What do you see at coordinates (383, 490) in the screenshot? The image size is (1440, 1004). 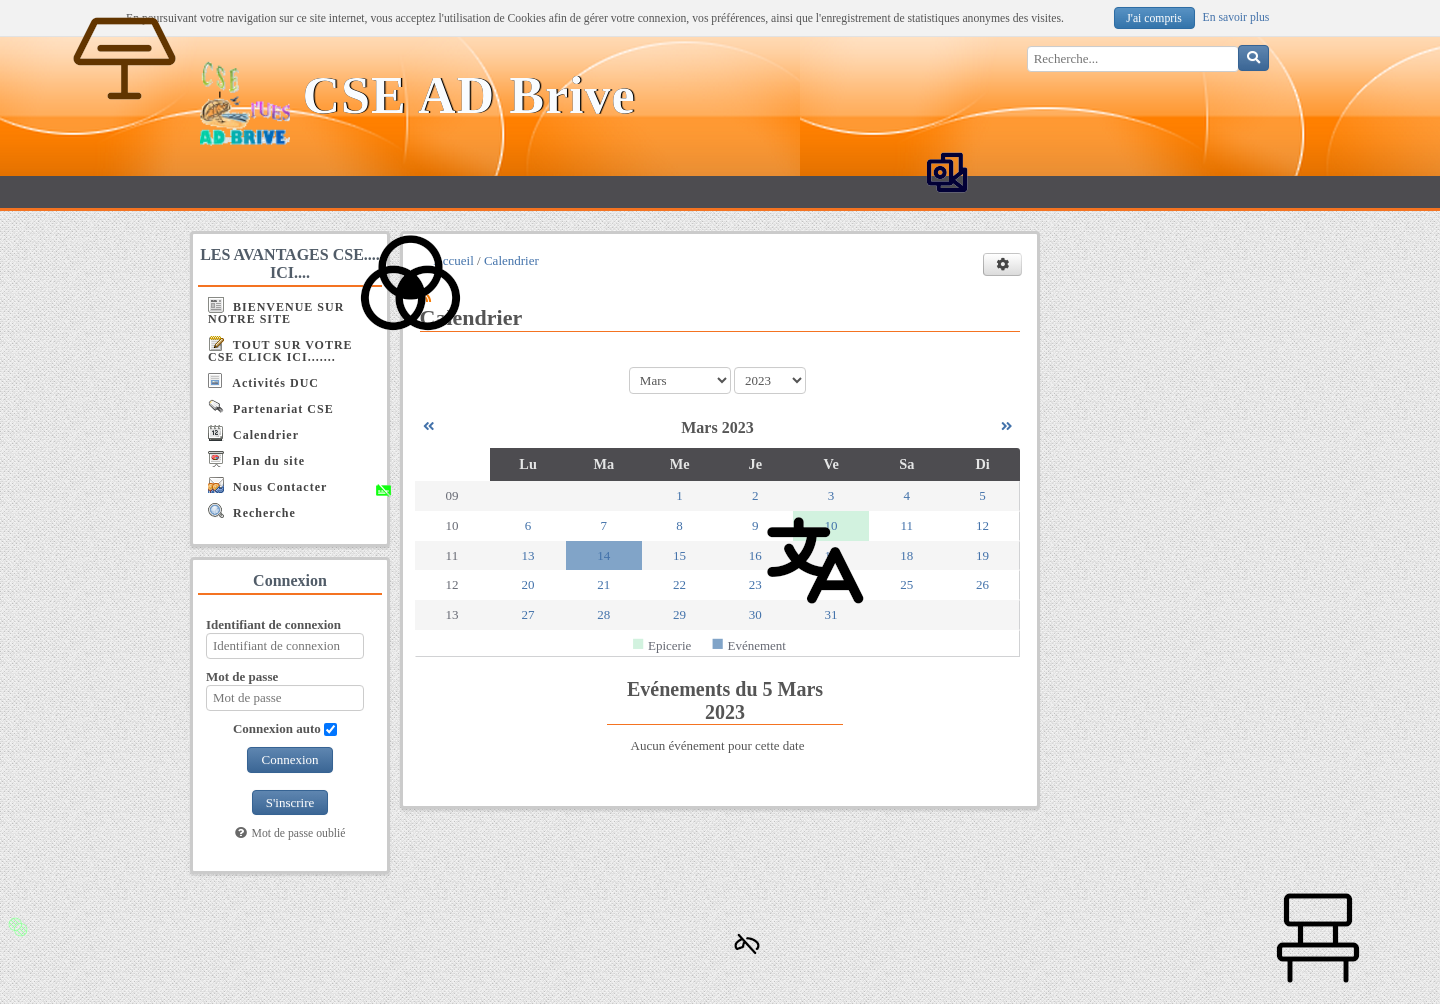 I see `disable subtitles or closed captions` at bounding box center [383, 490].